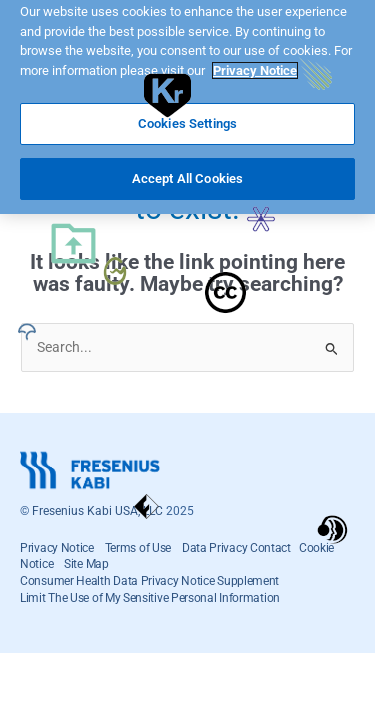 The height and width of the screenshot is (720, 375). What do you see at coordinates (225, 292) in the screenshot?
I see `creative commons license indicator` at bounding box center [225, 292].